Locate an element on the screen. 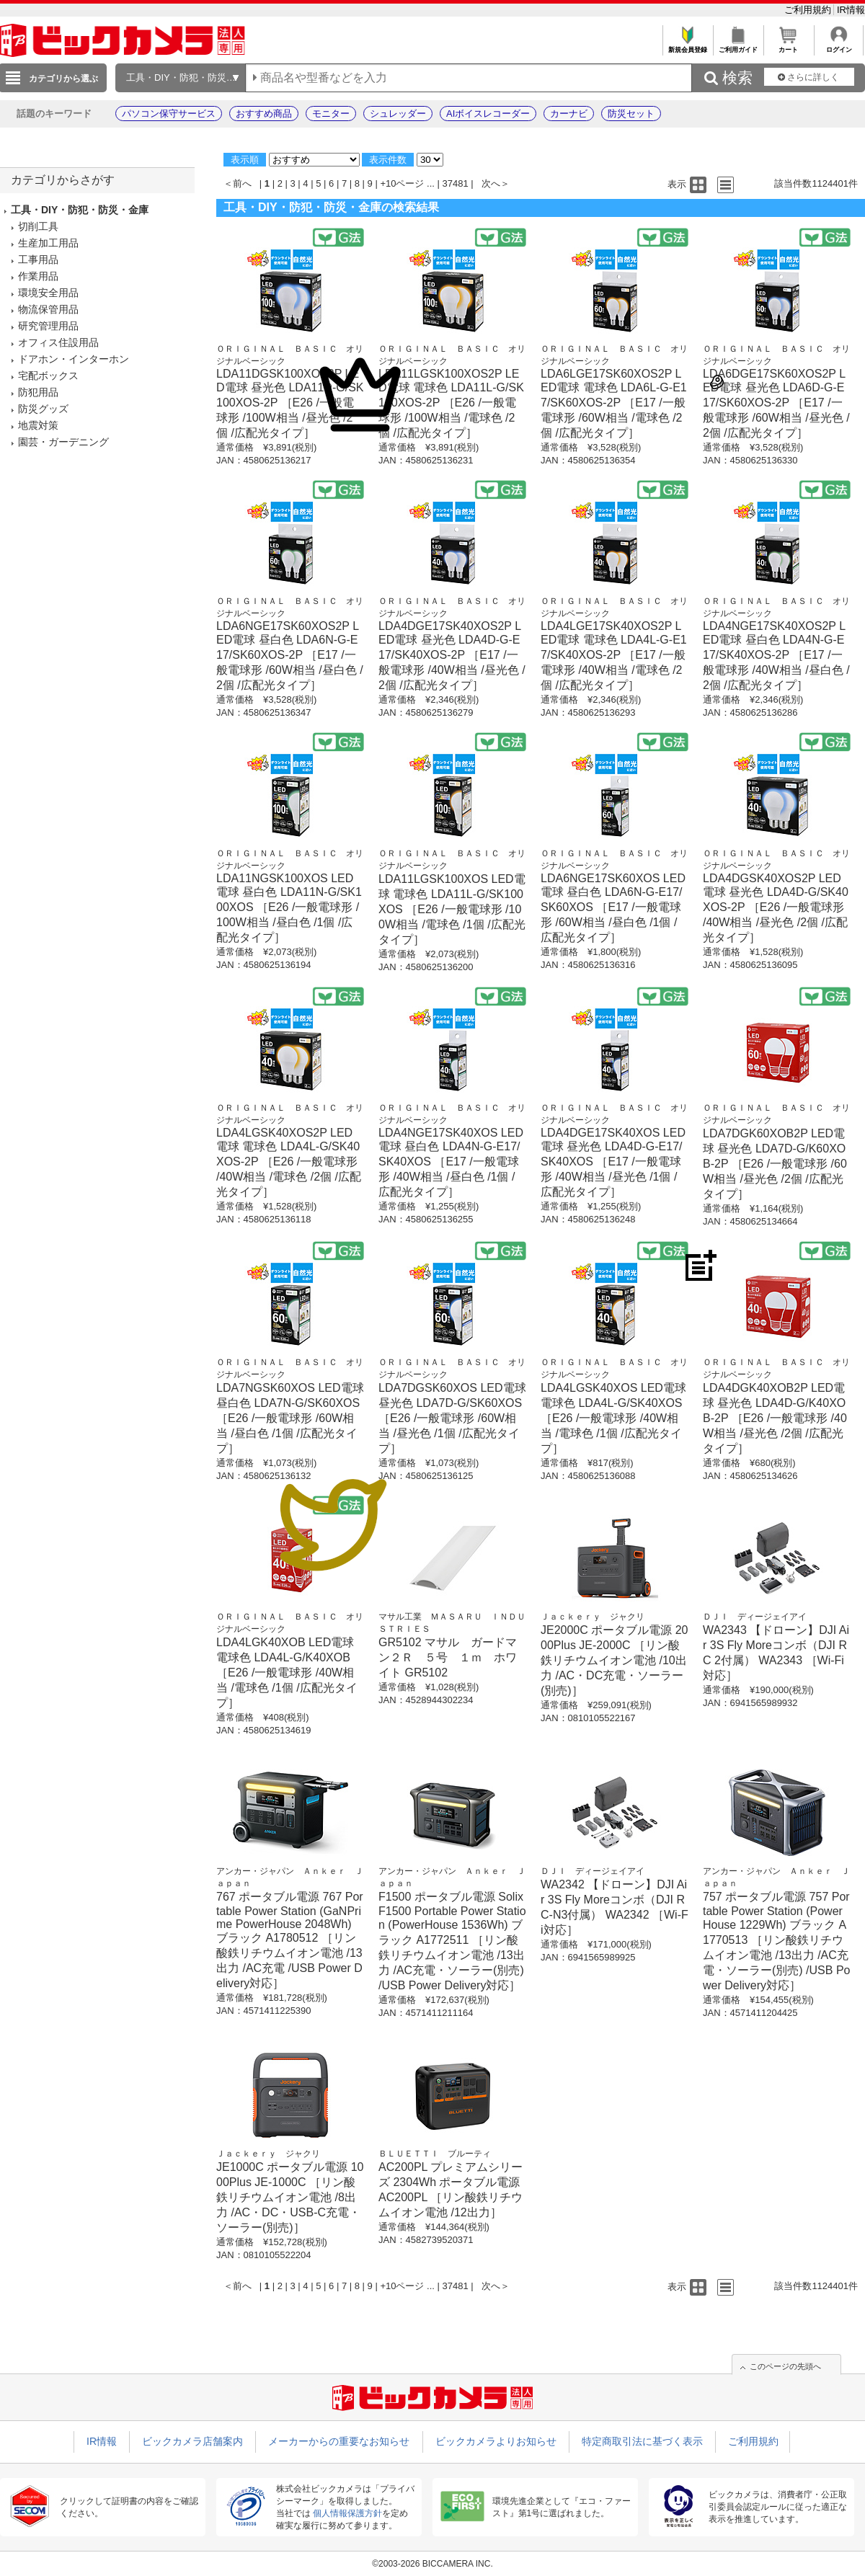  open twitter is located at coordinates (333, 1522).